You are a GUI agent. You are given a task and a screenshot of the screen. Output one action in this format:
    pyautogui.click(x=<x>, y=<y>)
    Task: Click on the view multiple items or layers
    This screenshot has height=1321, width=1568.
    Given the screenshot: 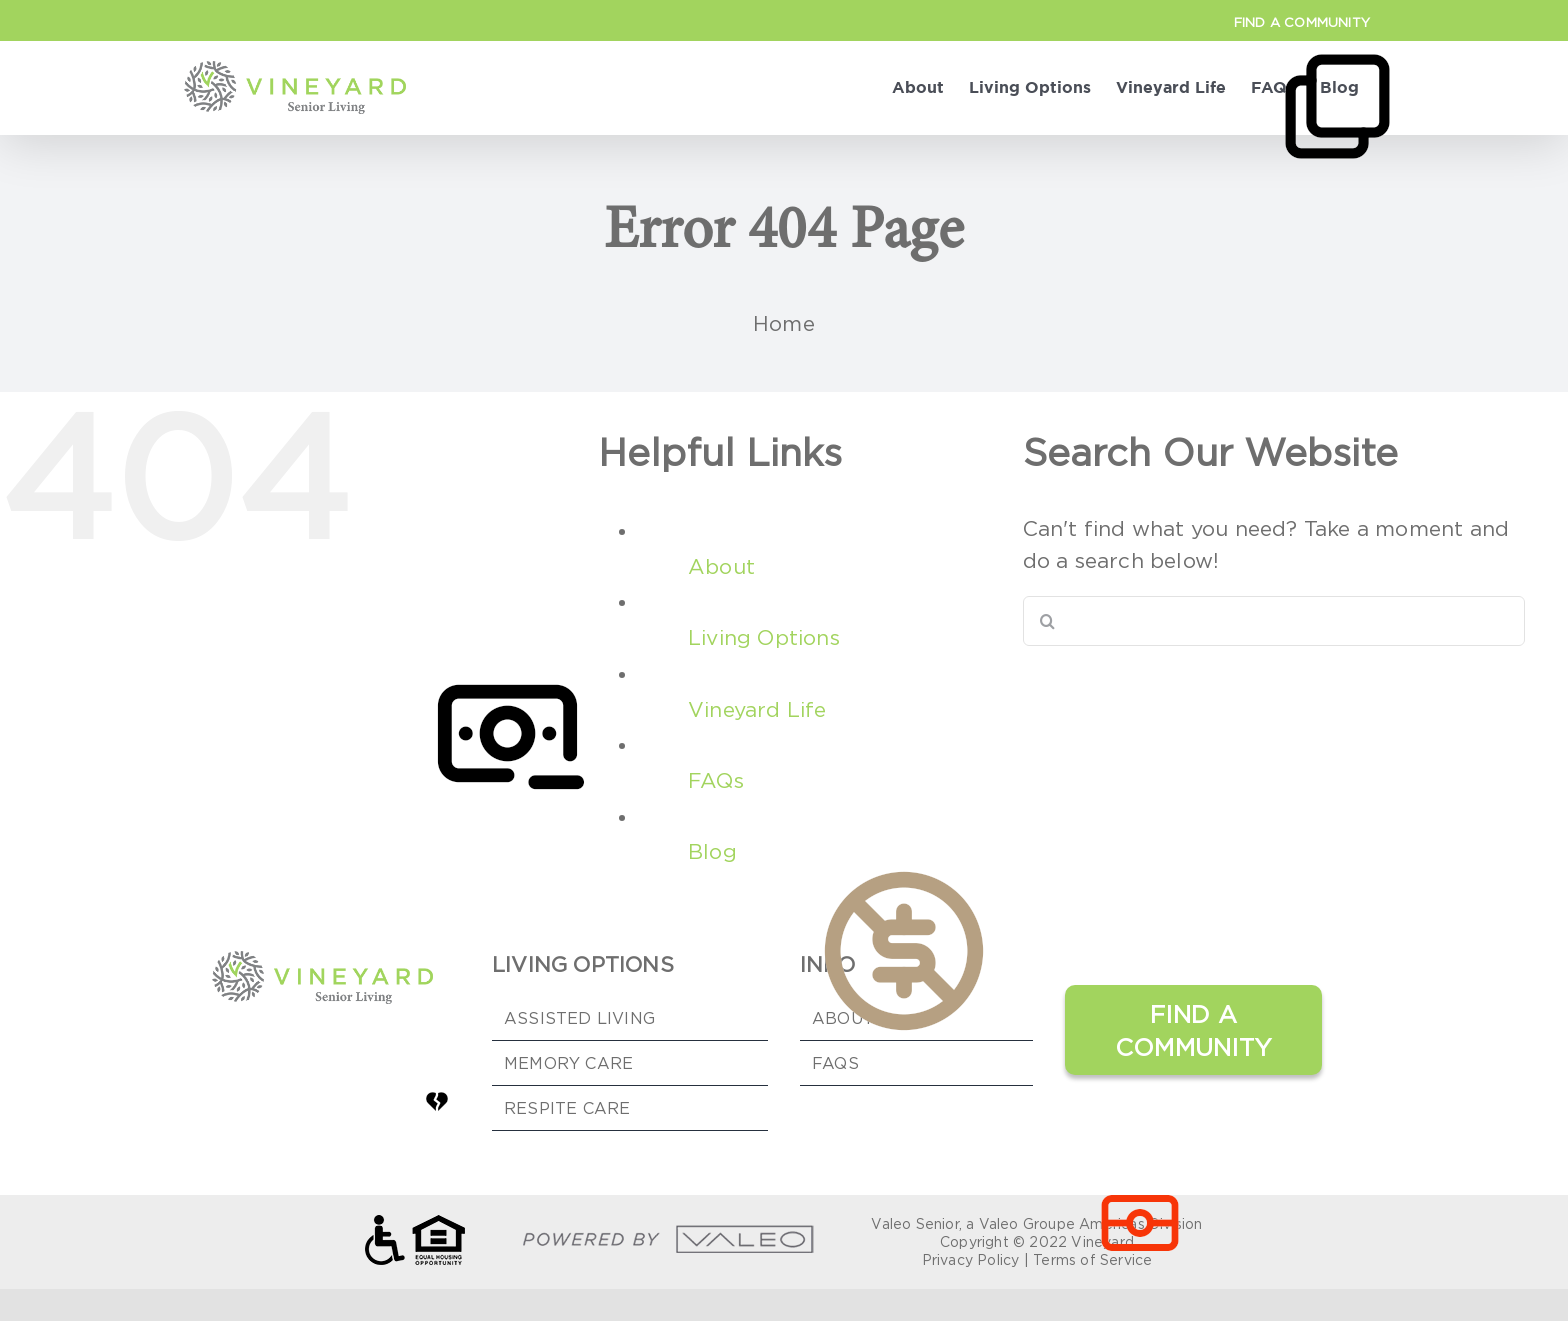 What is the action you would take?
    pyautogui.click(x=1337, y=106)
    